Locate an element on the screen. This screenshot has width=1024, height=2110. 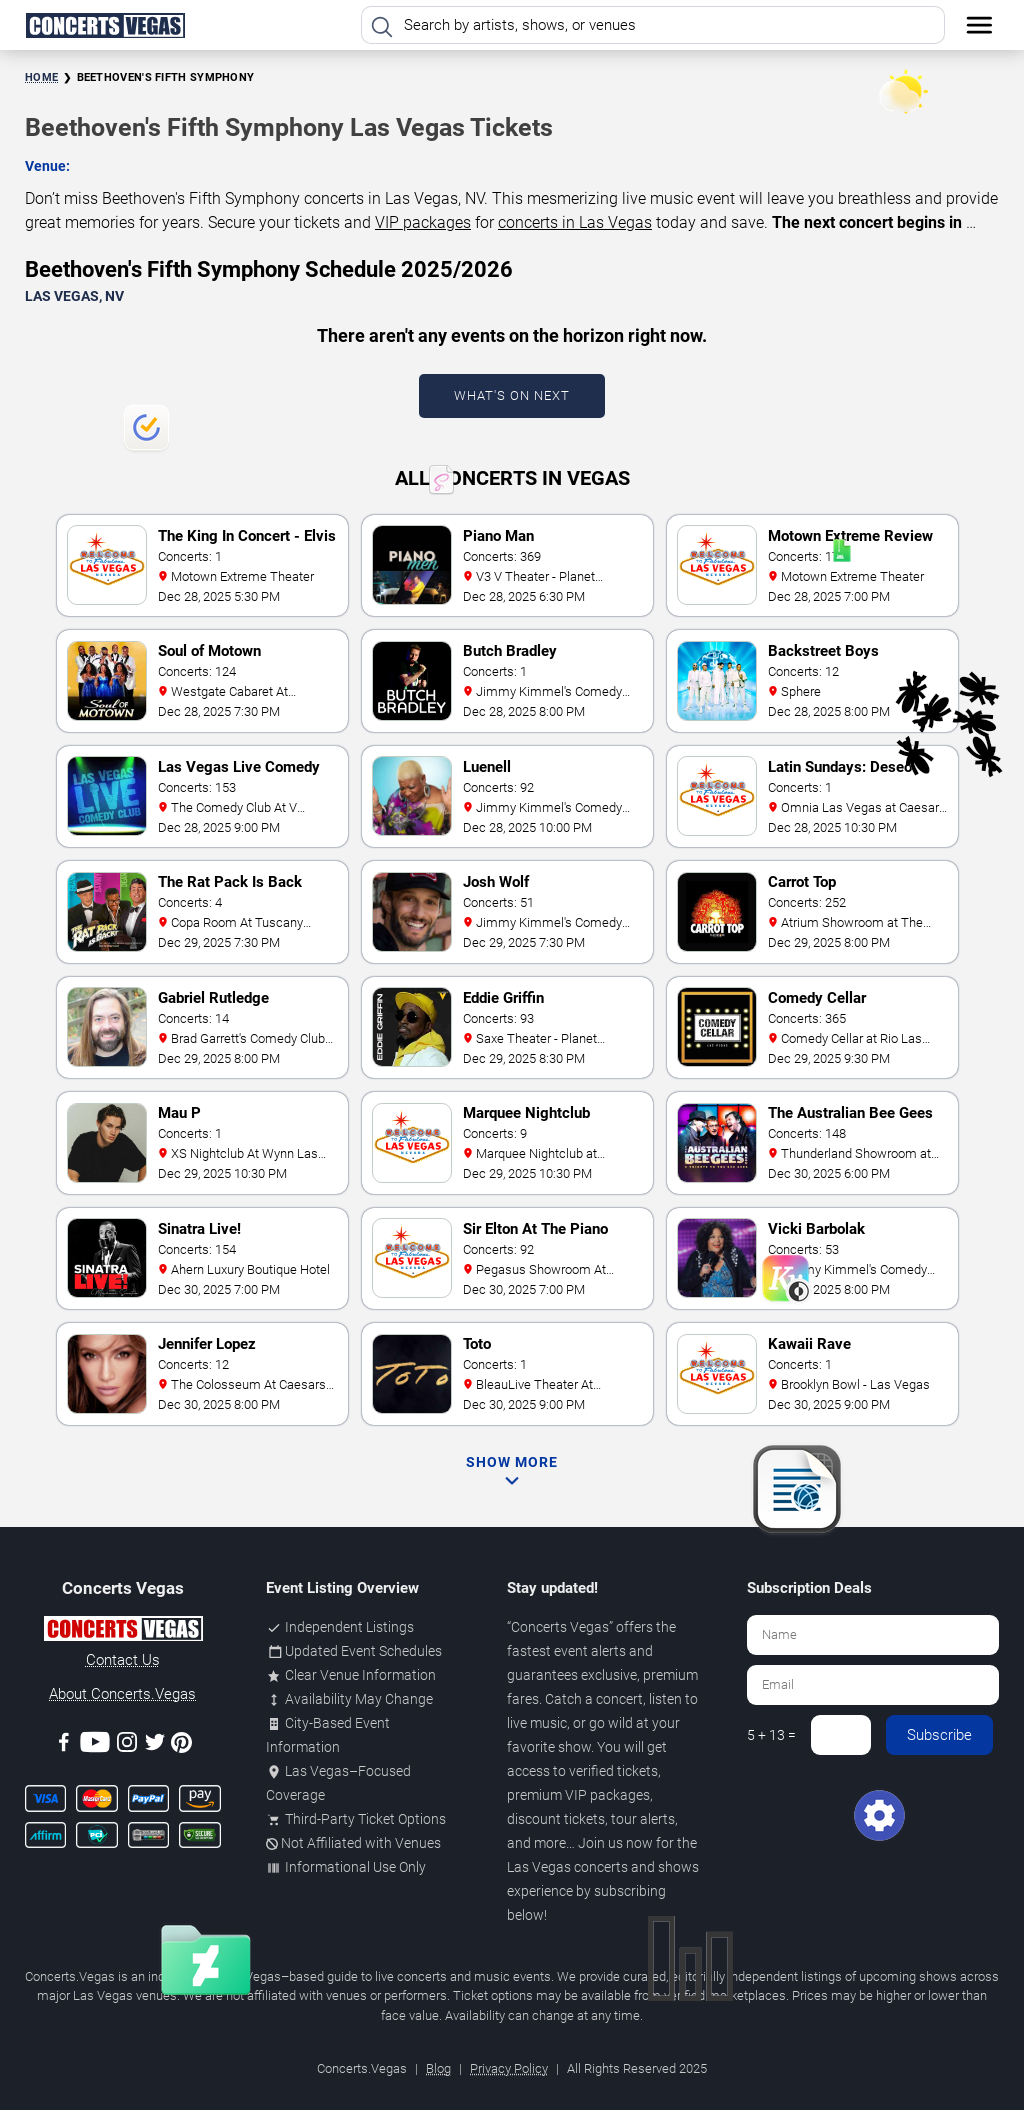
view statistics or analytics is located at coordinates (690, 1958).